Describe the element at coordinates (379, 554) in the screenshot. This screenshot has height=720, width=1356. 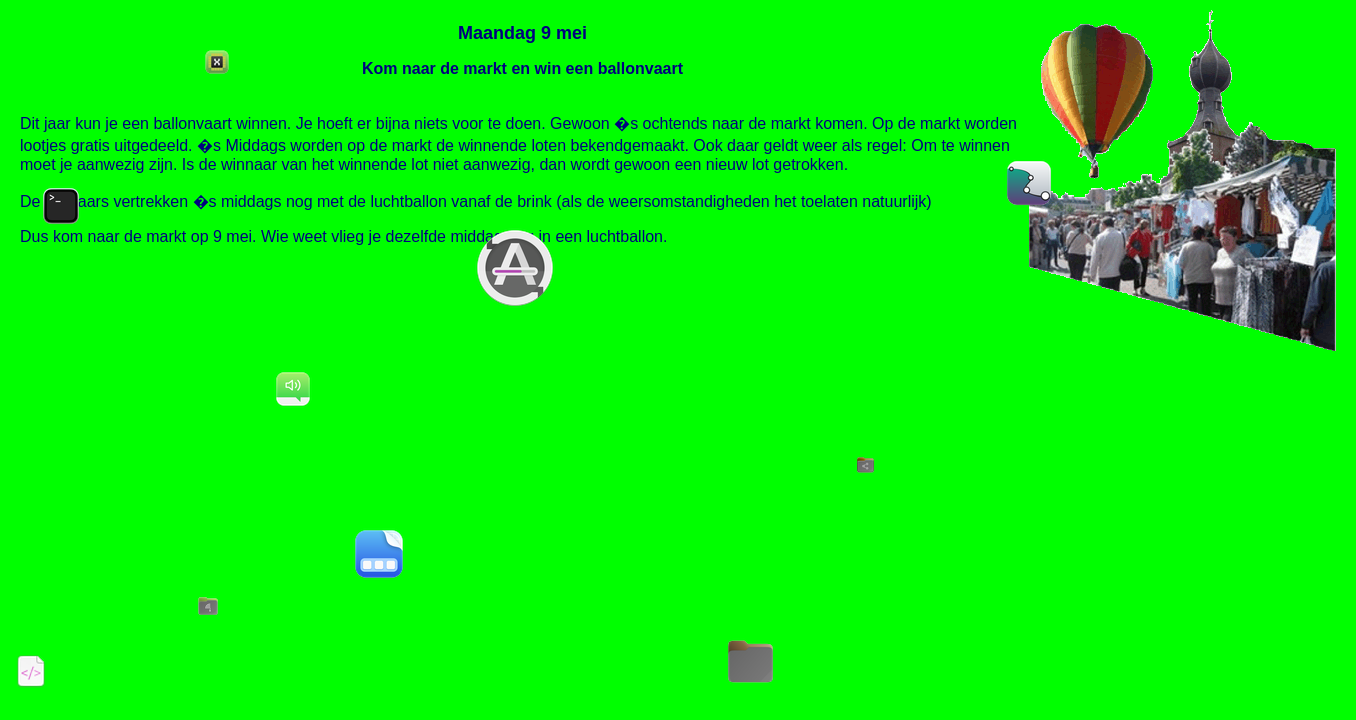
I see `open desktop app or file manager` at that location.